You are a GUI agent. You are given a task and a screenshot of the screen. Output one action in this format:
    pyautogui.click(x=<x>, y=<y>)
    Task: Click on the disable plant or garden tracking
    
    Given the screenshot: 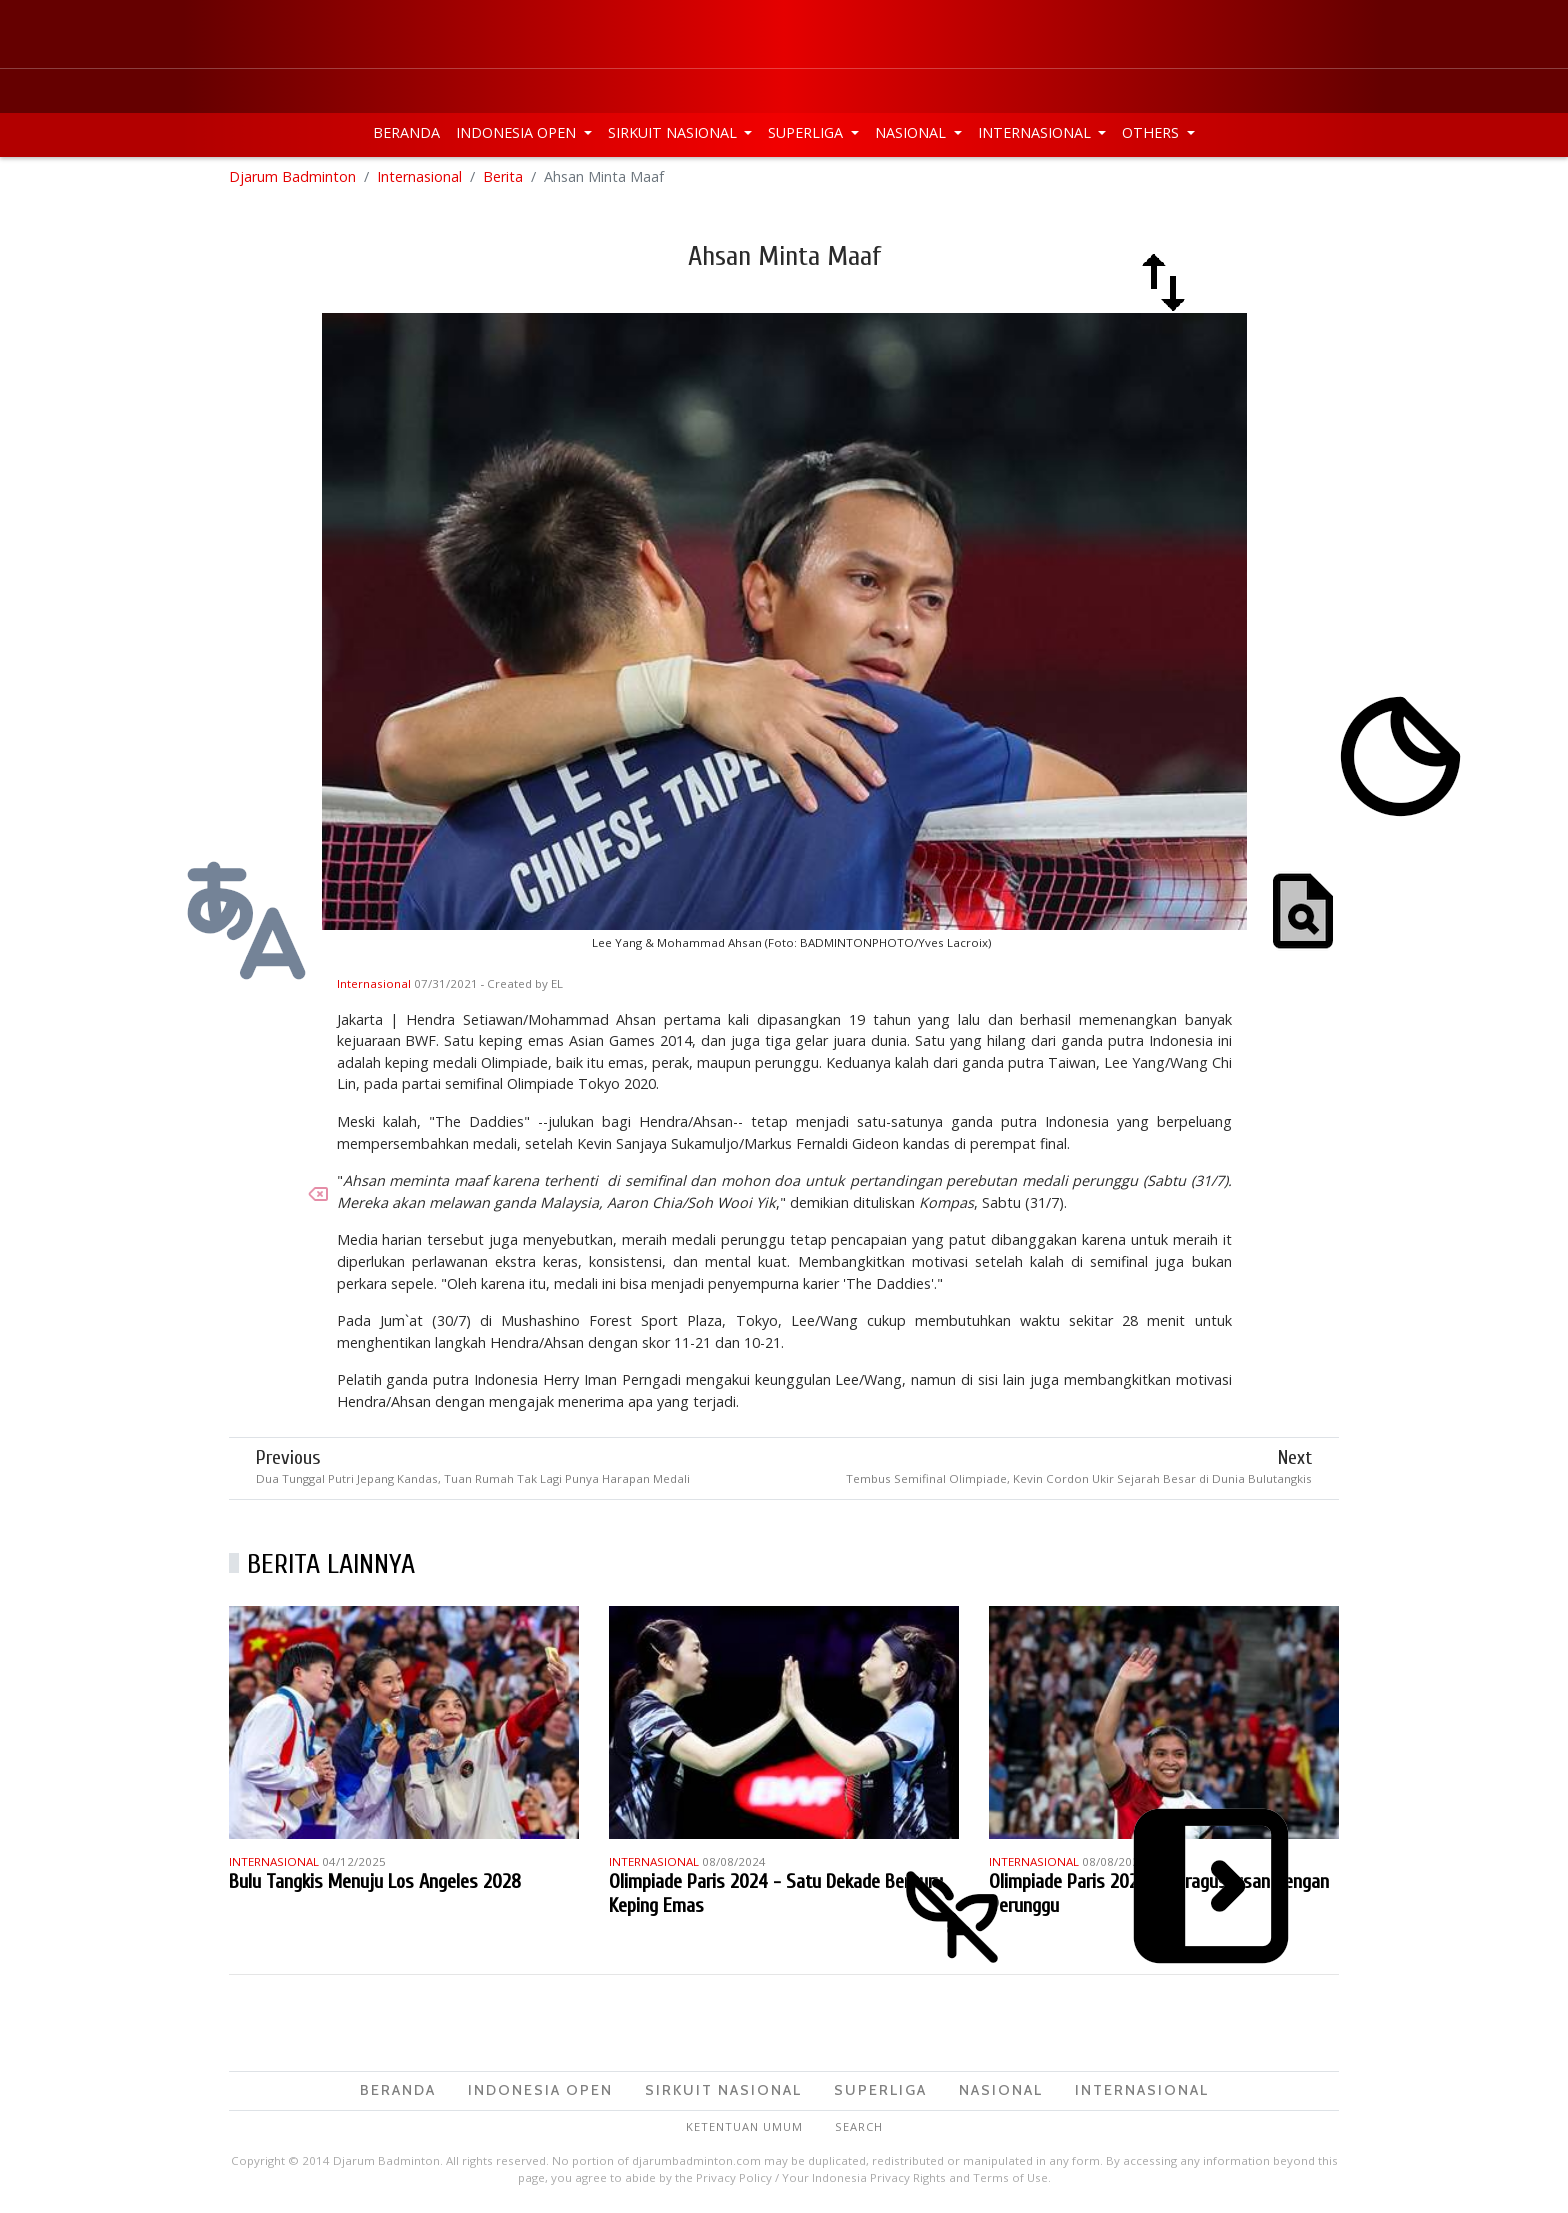 What is the action you would take?
    pyautogui.click(x=952, y=1917)
    